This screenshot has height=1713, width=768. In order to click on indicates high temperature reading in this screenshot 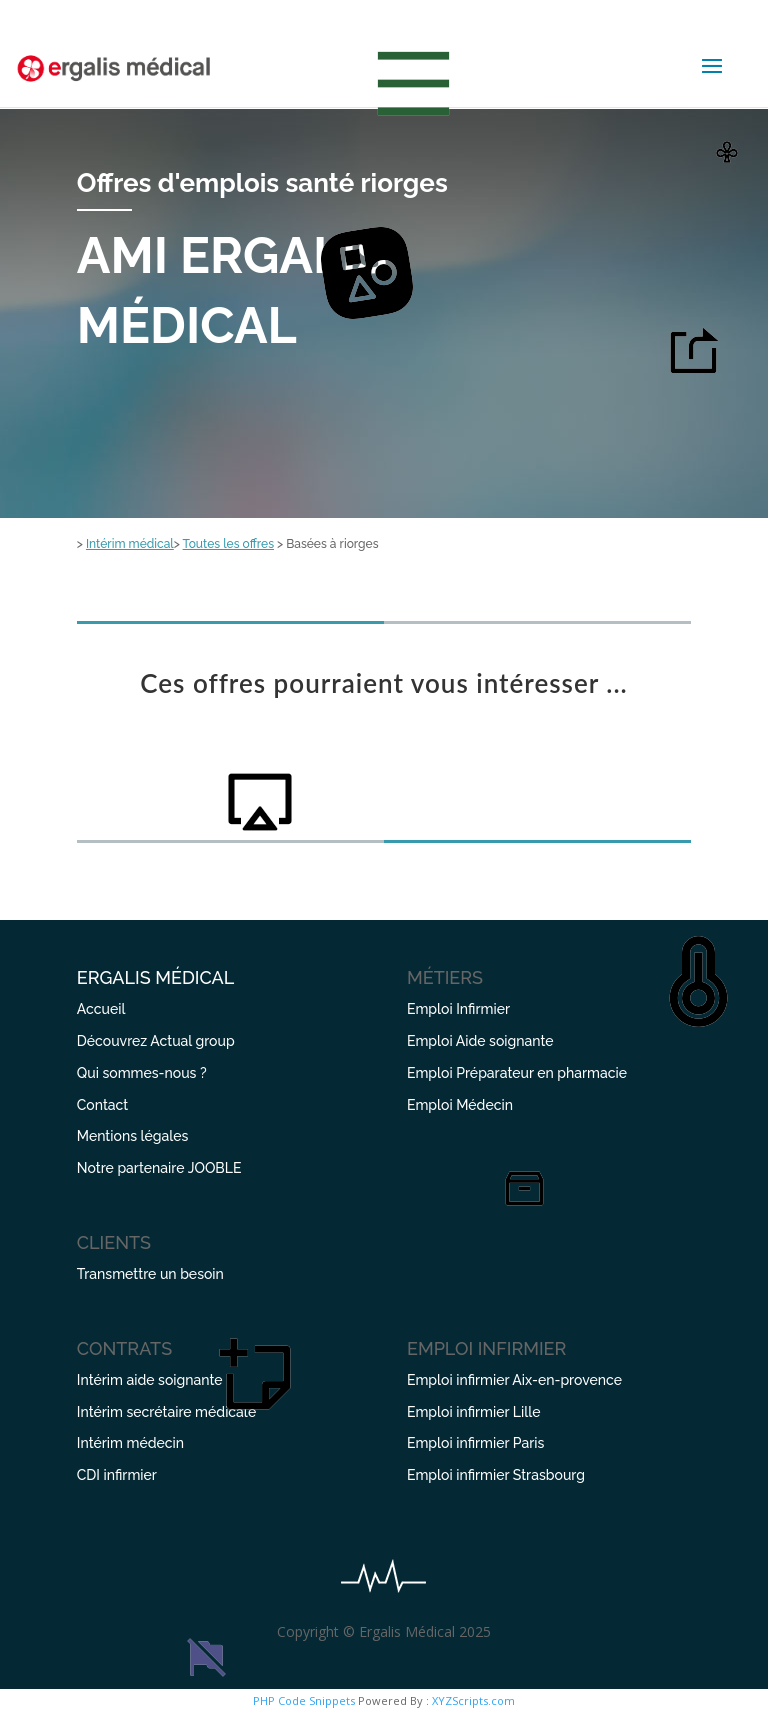, I will do `click(698, 981)`.